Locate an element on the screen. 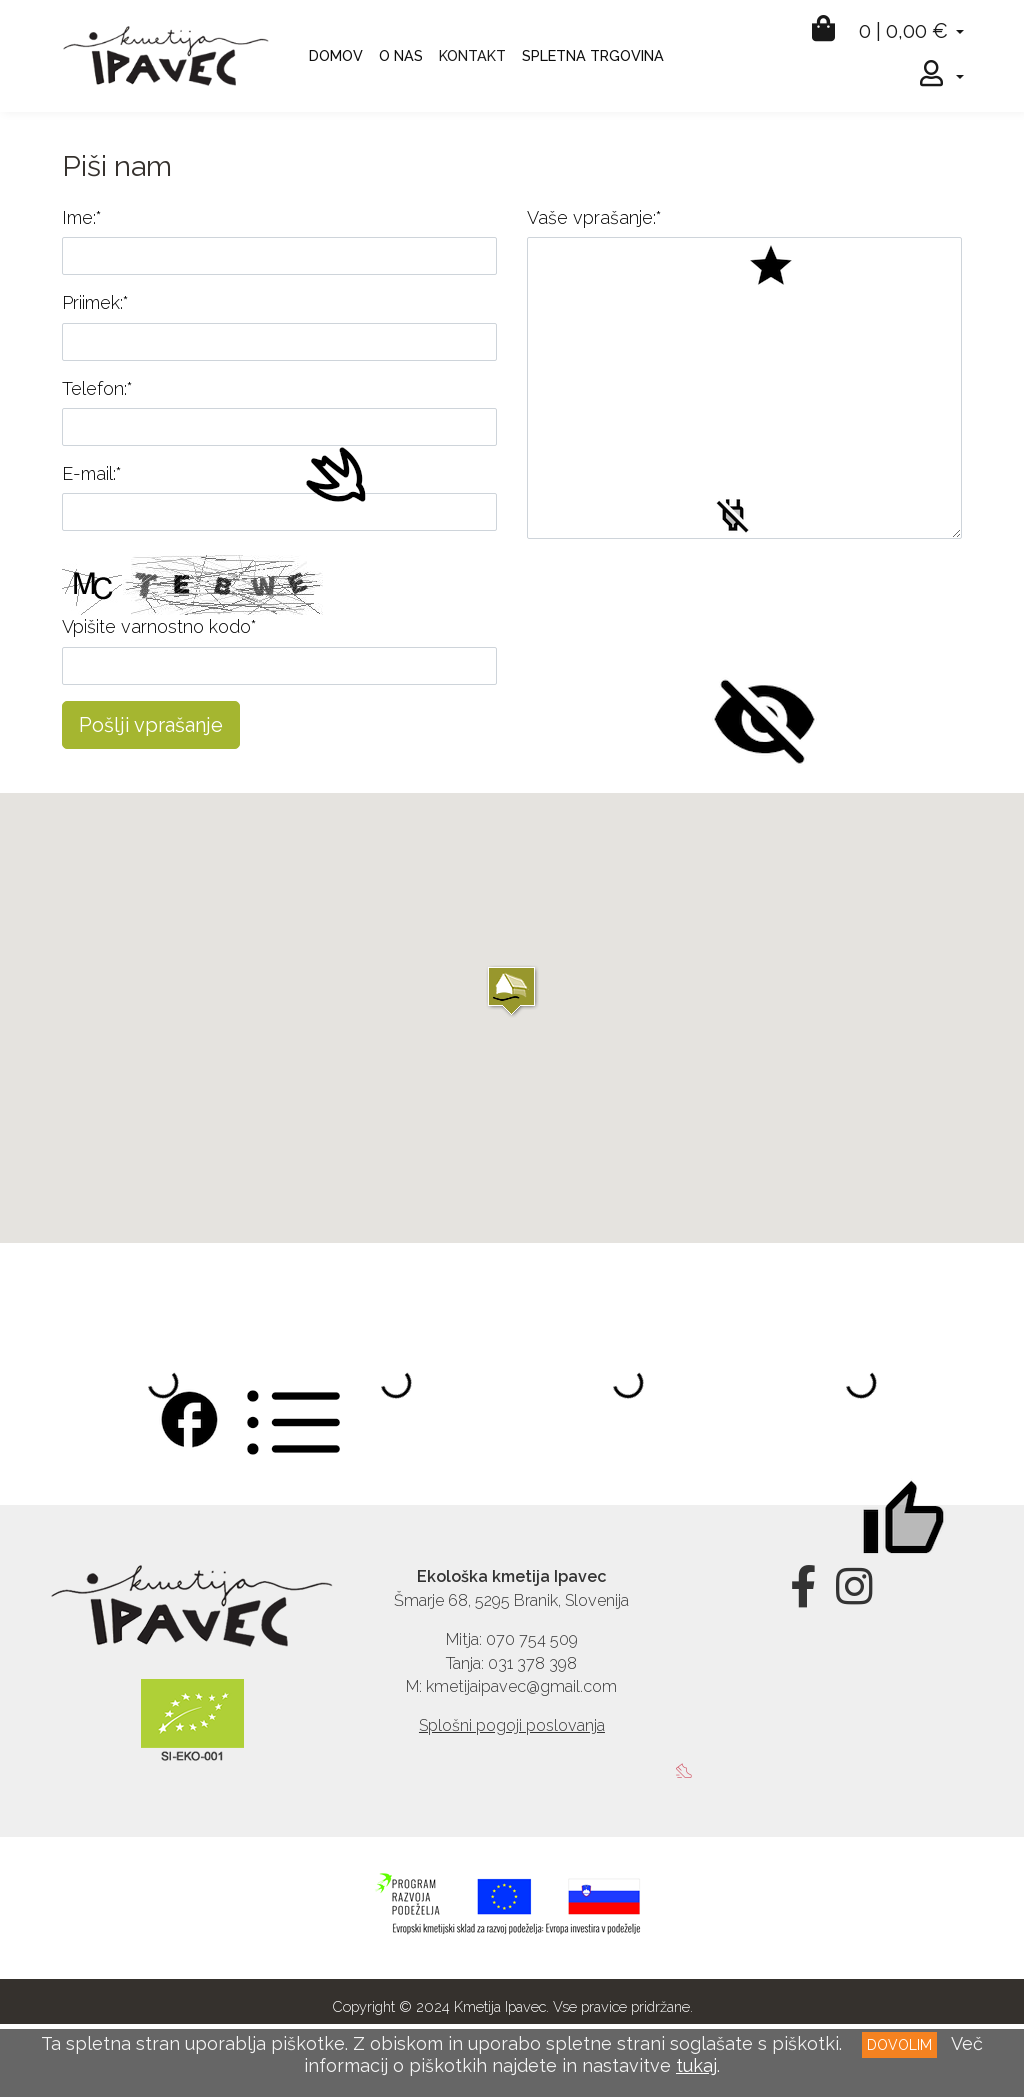 This screenshot has height=2097, width=1024. add item to favorites is located at coordinates (771, 266).